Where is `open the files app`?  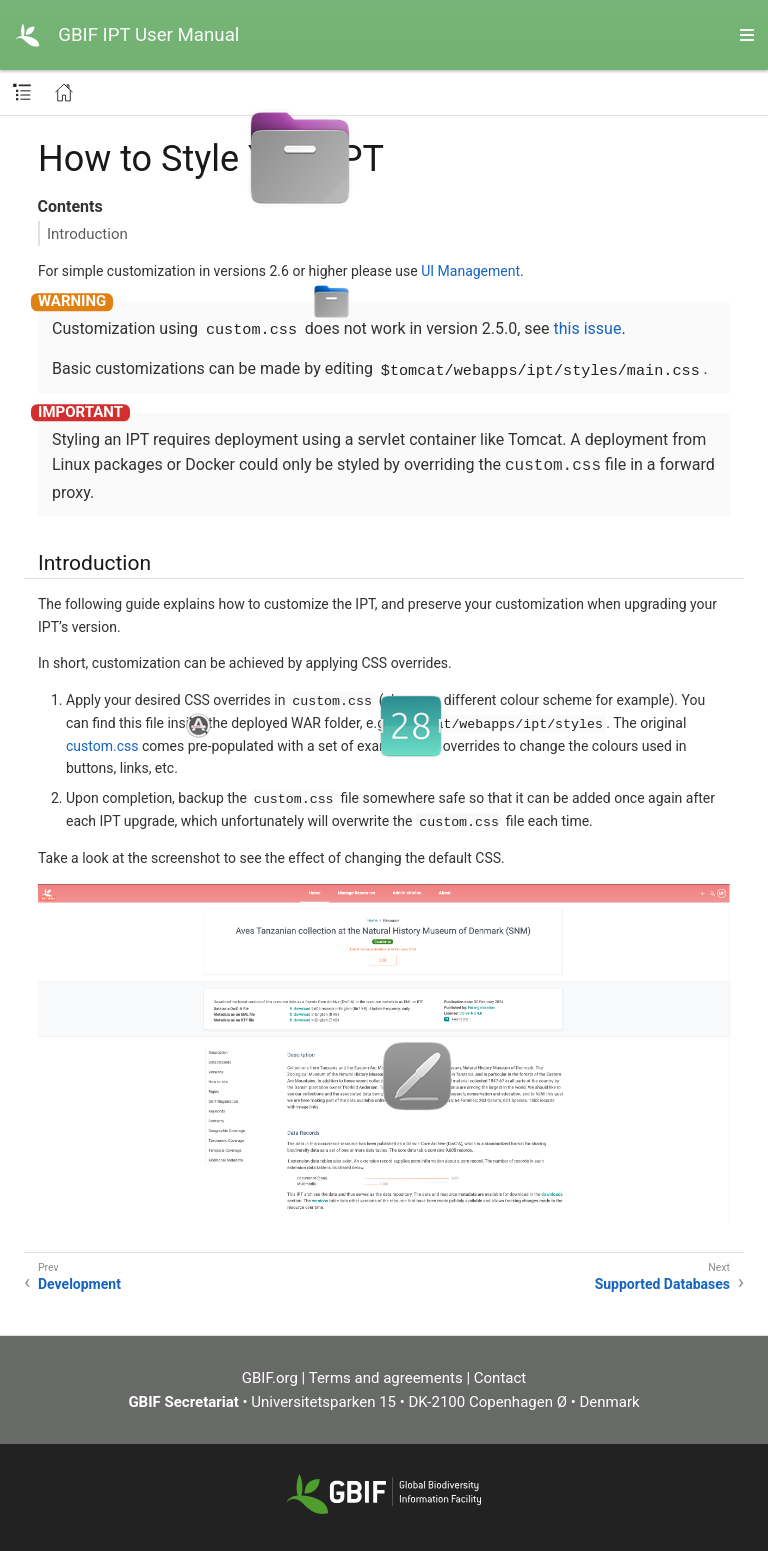
open the files app is located at coordinates (331, 301).